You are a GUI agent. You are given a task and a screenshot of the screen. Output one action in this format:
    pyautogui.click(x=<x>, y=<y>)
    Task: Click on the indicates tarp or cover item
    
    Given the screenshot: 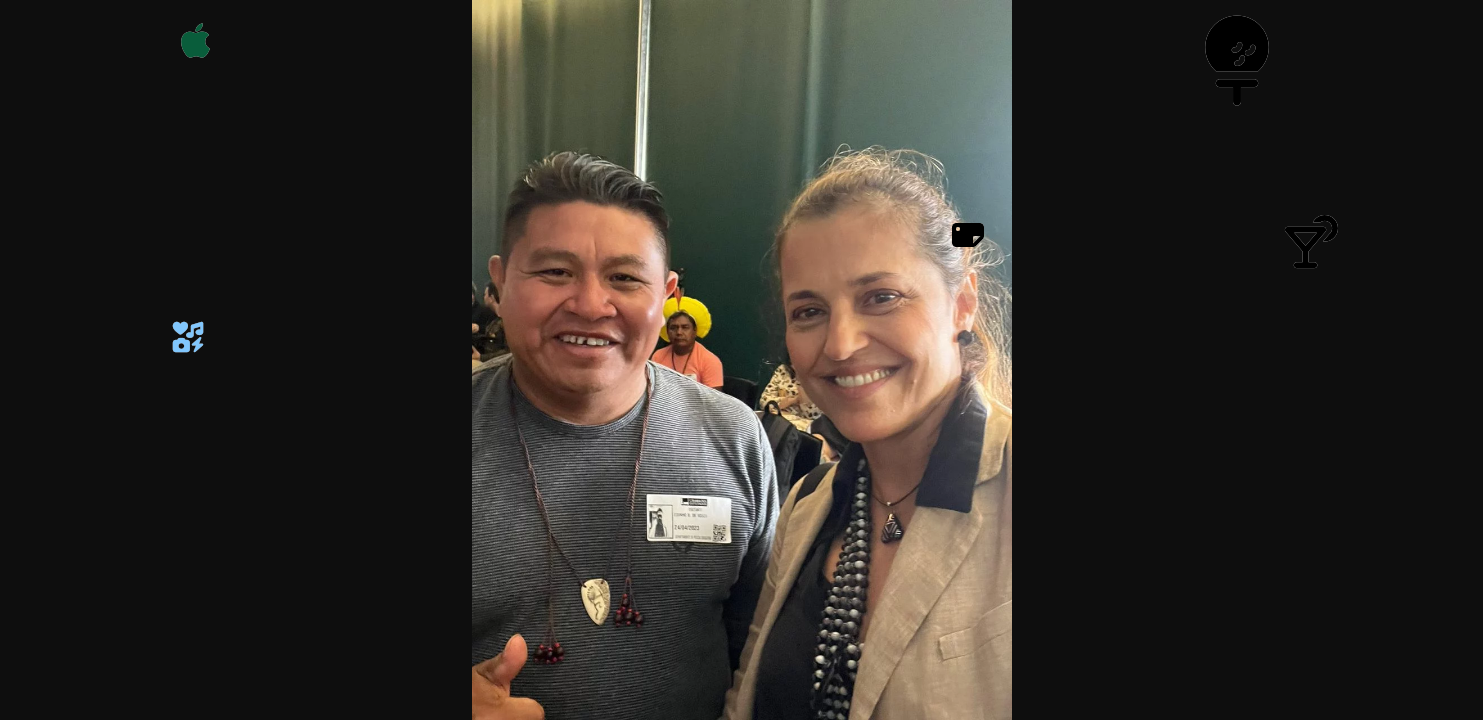 What is the action you would take?
    pyautogui.click(x=968, y=235)
    